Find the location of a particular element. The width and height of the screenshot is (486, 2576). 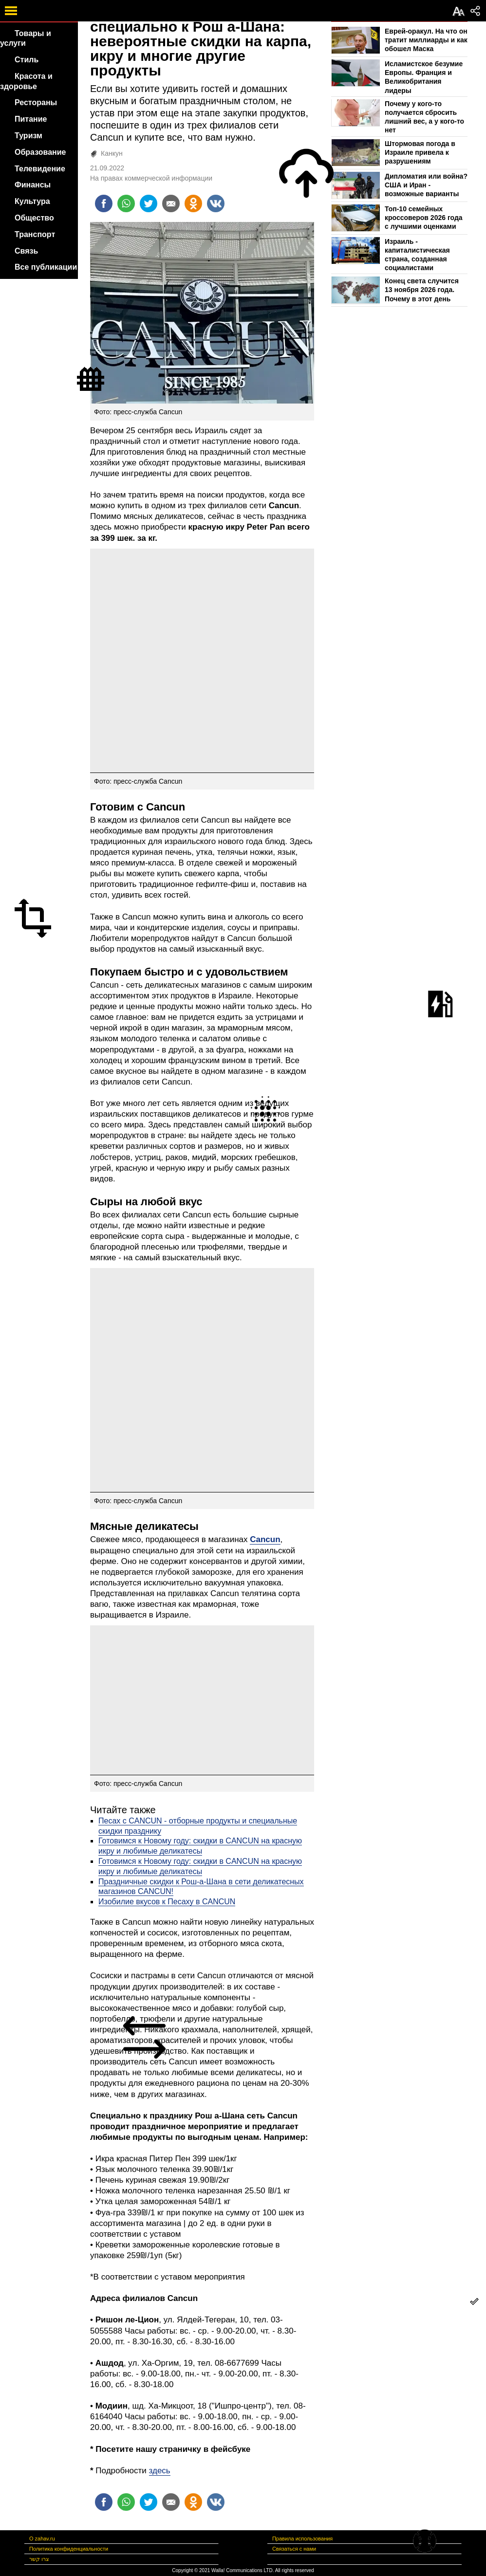

transform or resize an image is located at coordinates (33, 918).